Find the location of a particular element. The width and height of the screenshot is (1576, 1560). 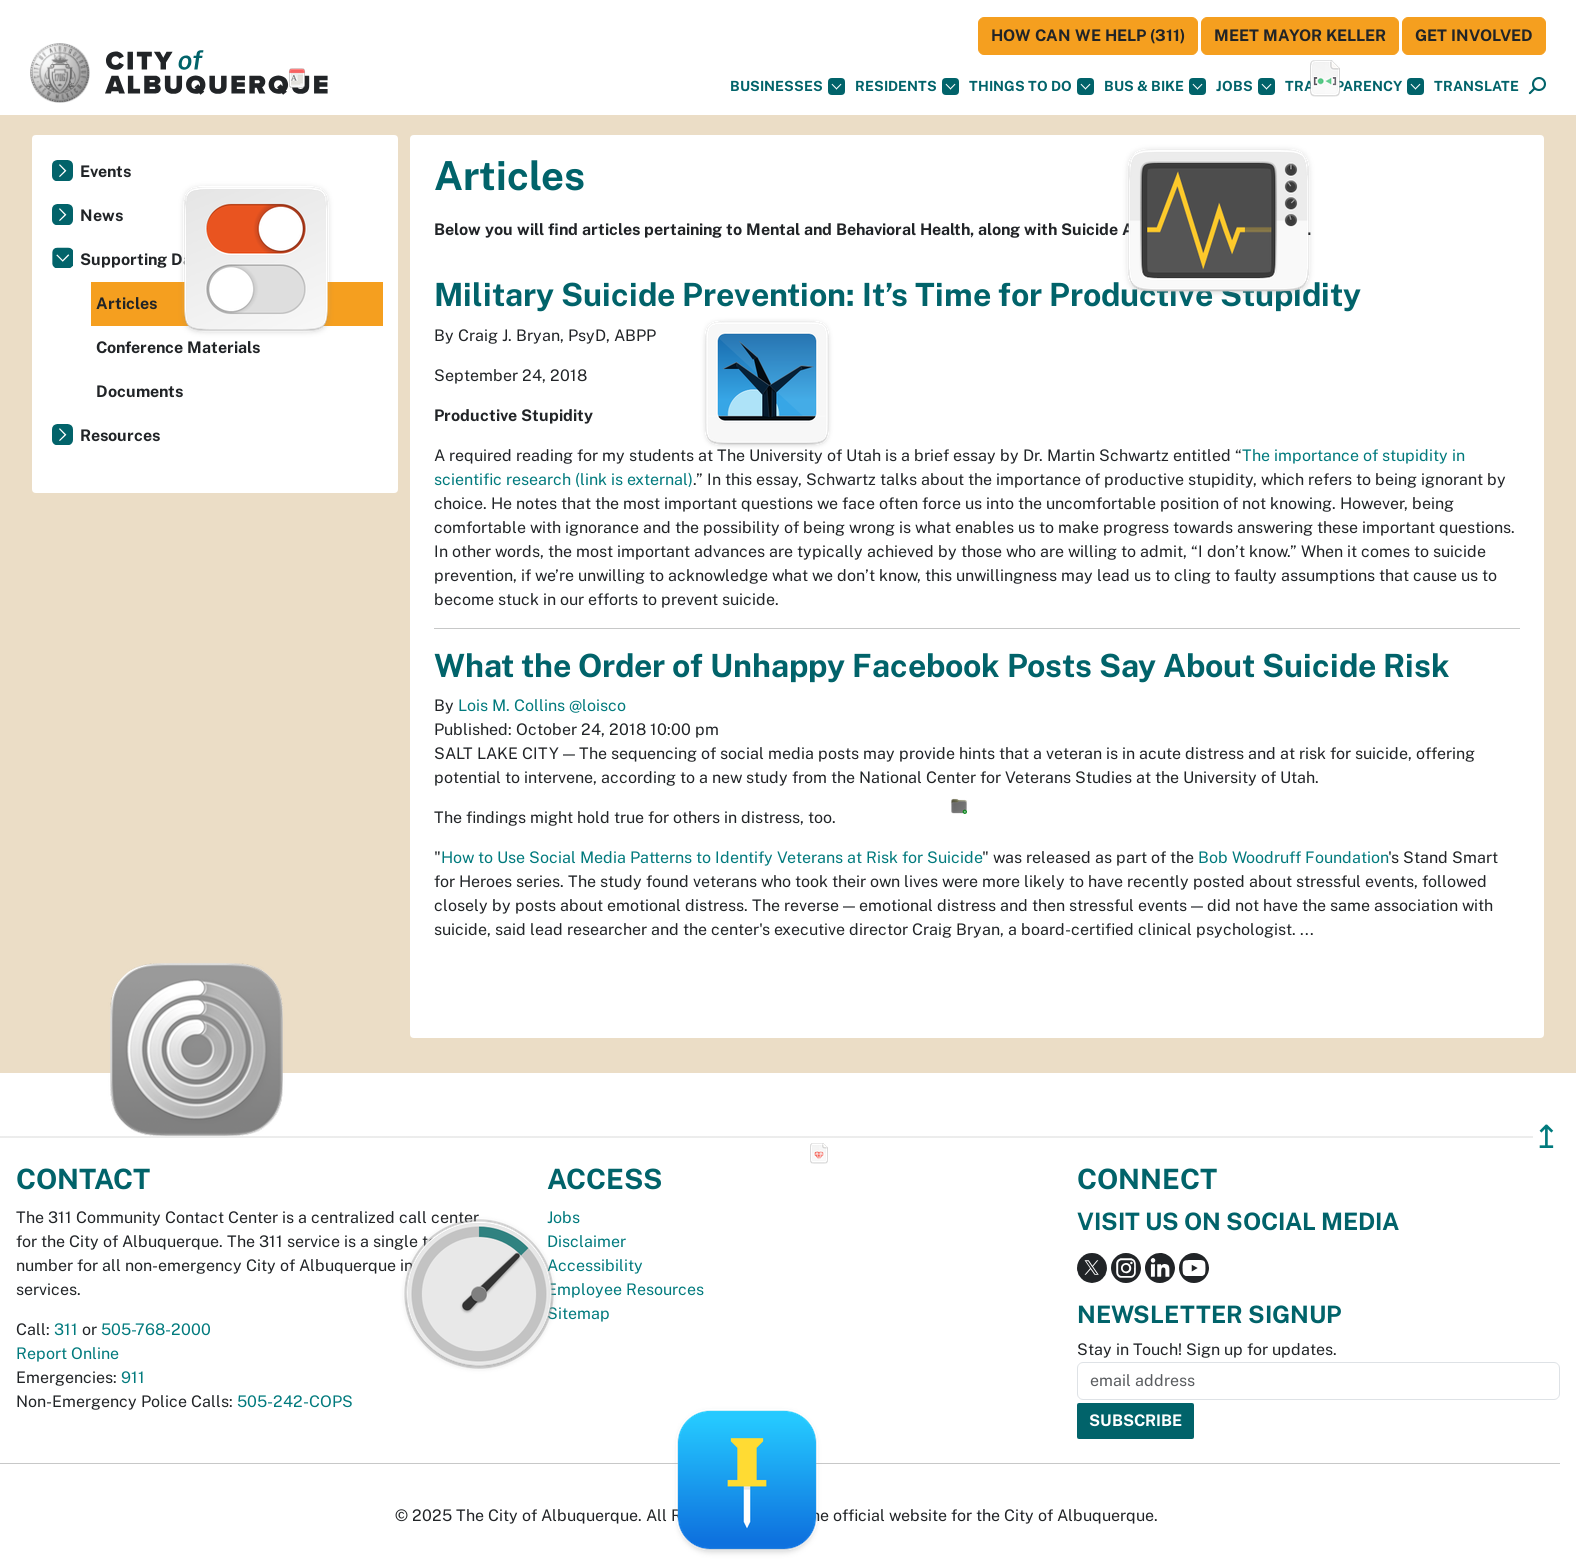

open pinapp for saving and organizing pins is located at coordinates (747, 1480).